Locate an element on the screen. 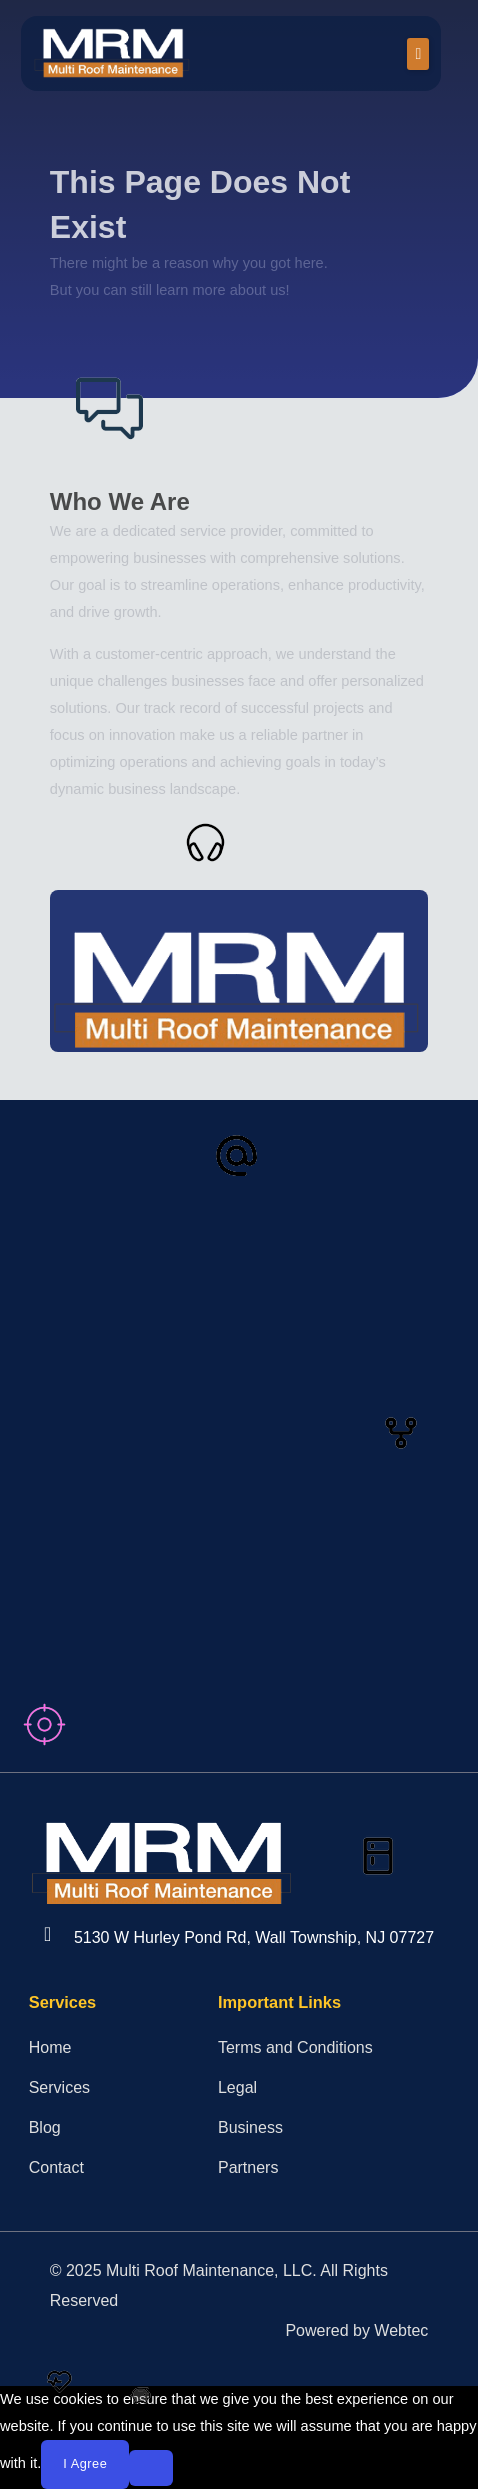  center or focus on current location is located at coordinates (44, 1724).